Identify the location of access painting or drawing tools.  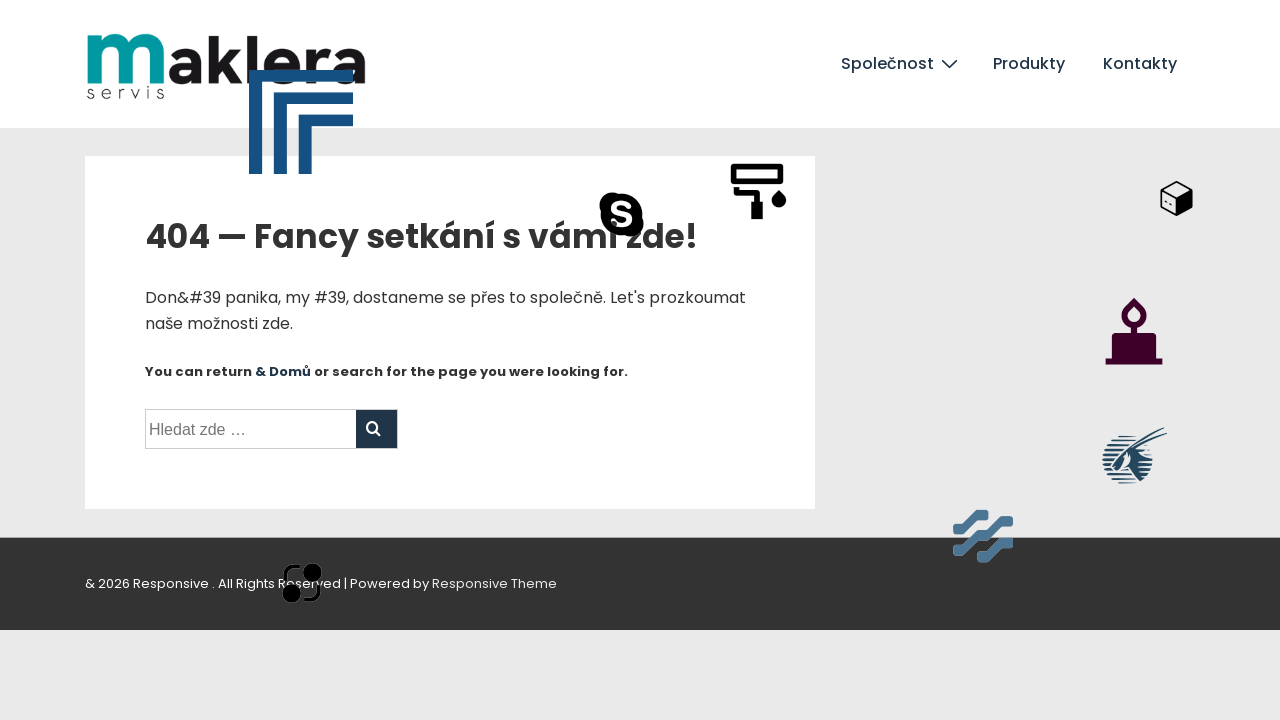
(757, 190).